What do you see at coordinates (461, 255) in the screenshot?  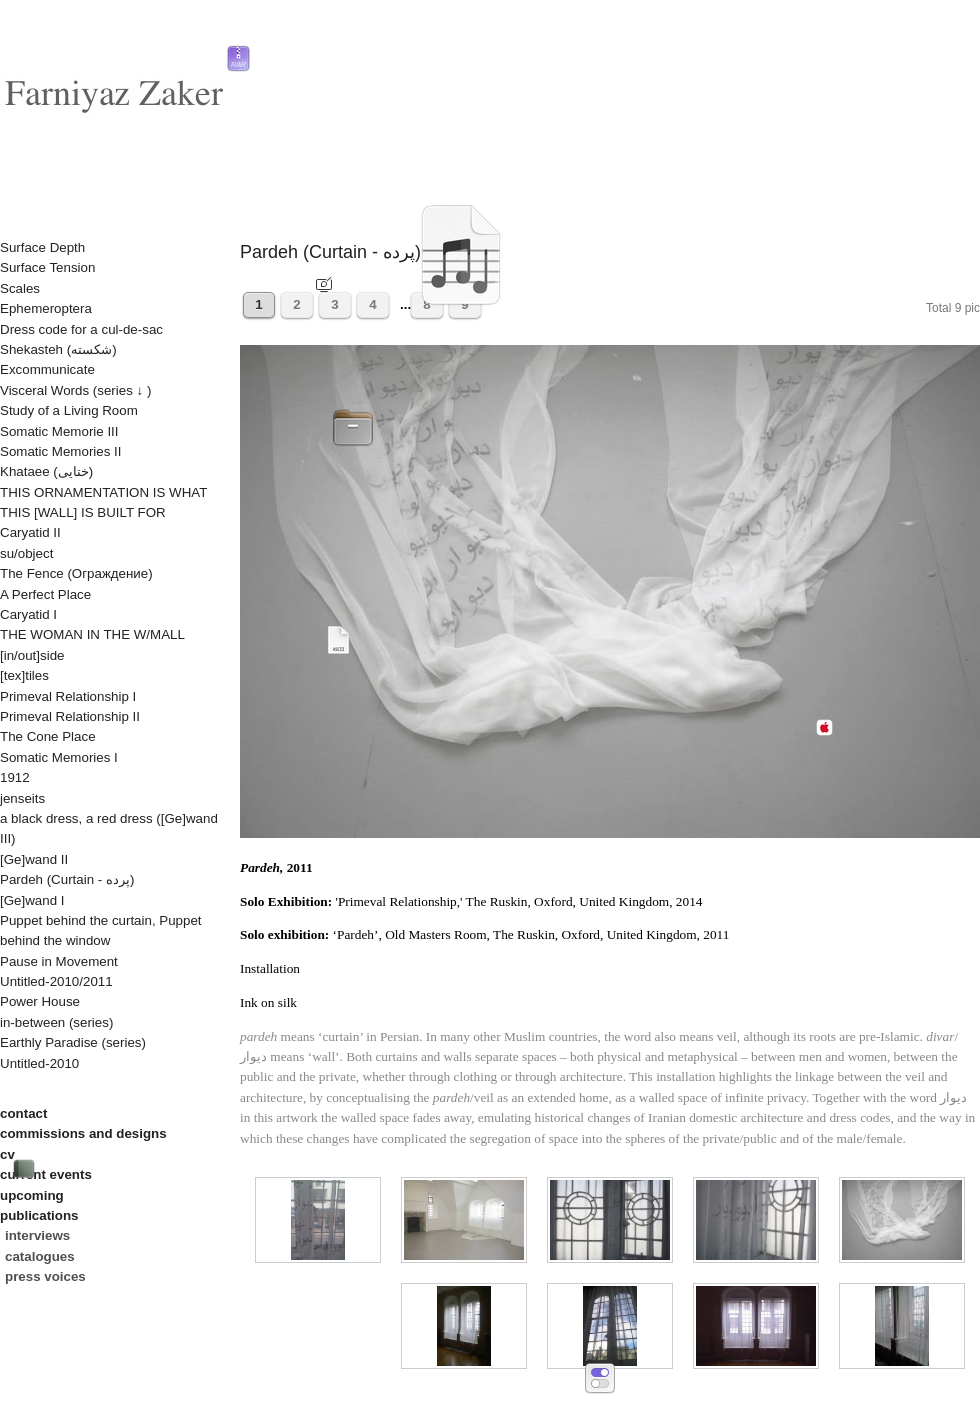 I see `iMelody ringtone file` at bounding box center [461, 255].